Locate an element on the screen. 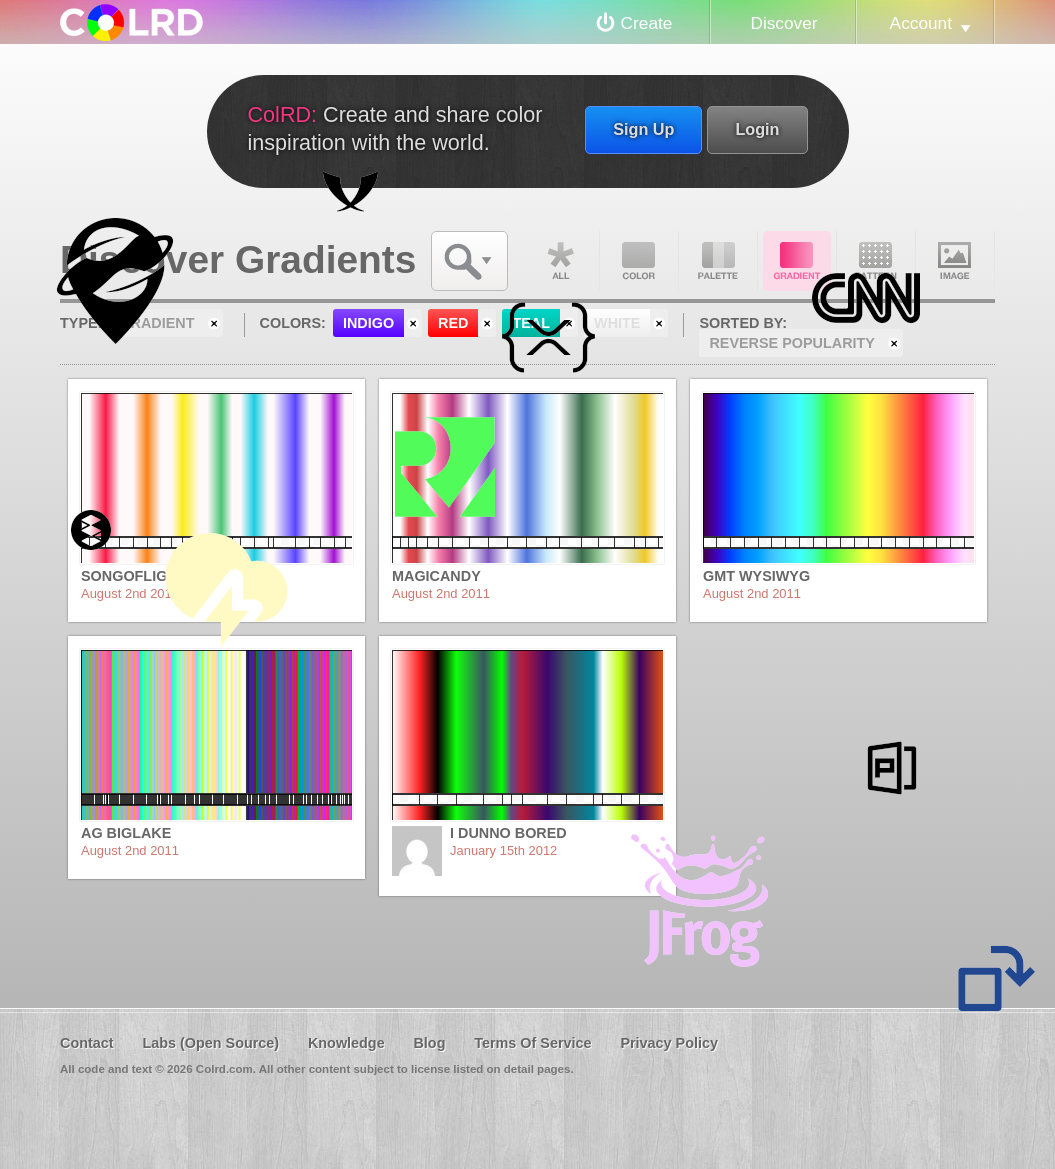 The width and height of the screenshot is (1055, 1169). indicates thunderstorm weather conditions is located at coordinates (226, 588).